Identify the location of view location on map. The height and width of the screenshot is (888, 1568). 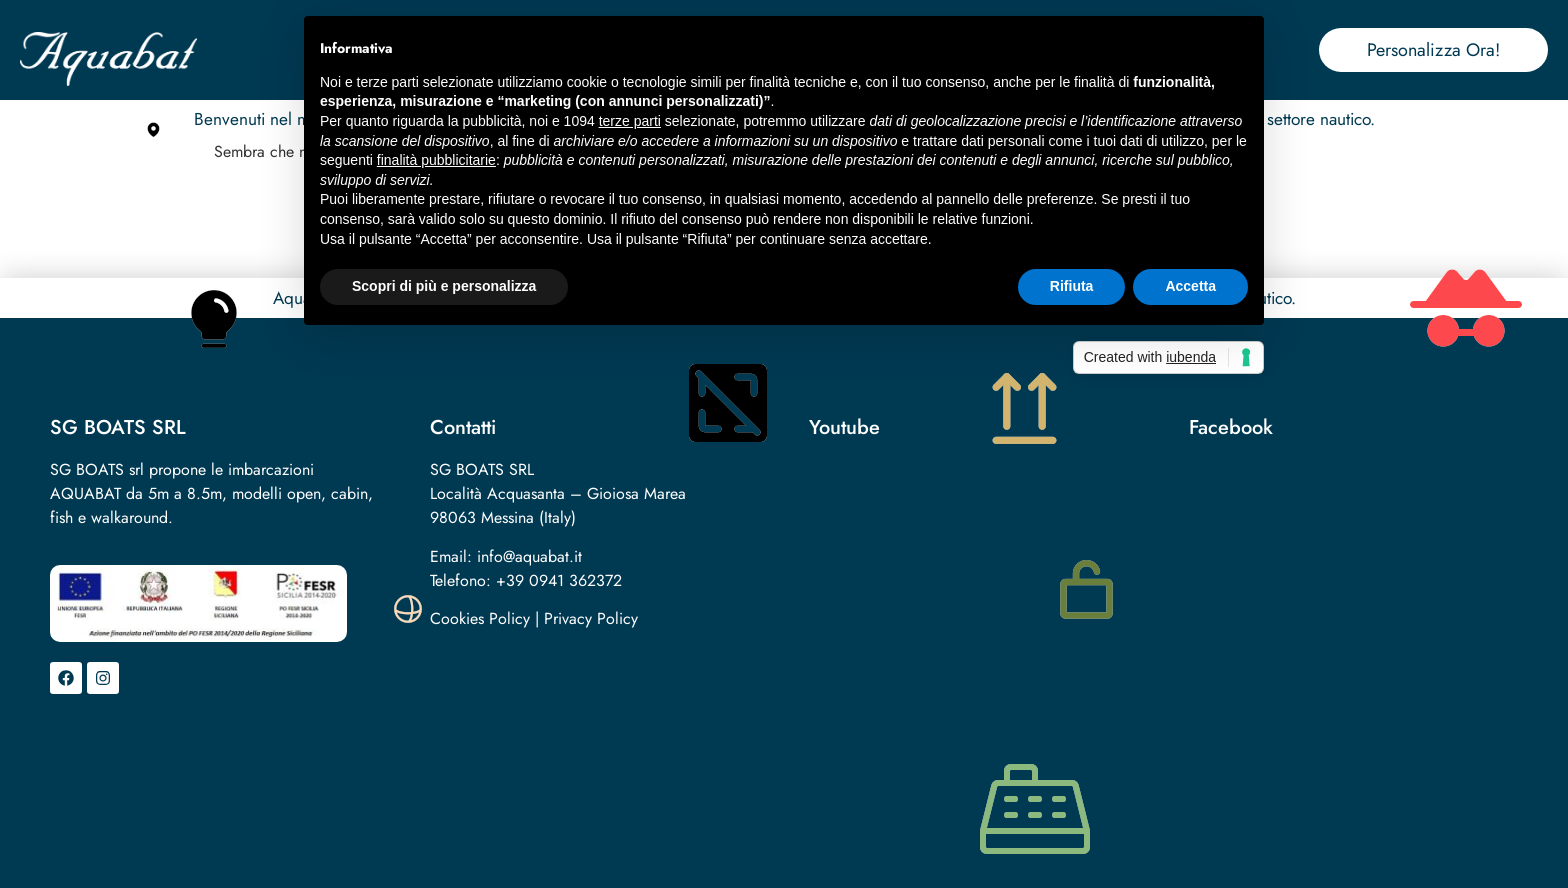
(153, 129).